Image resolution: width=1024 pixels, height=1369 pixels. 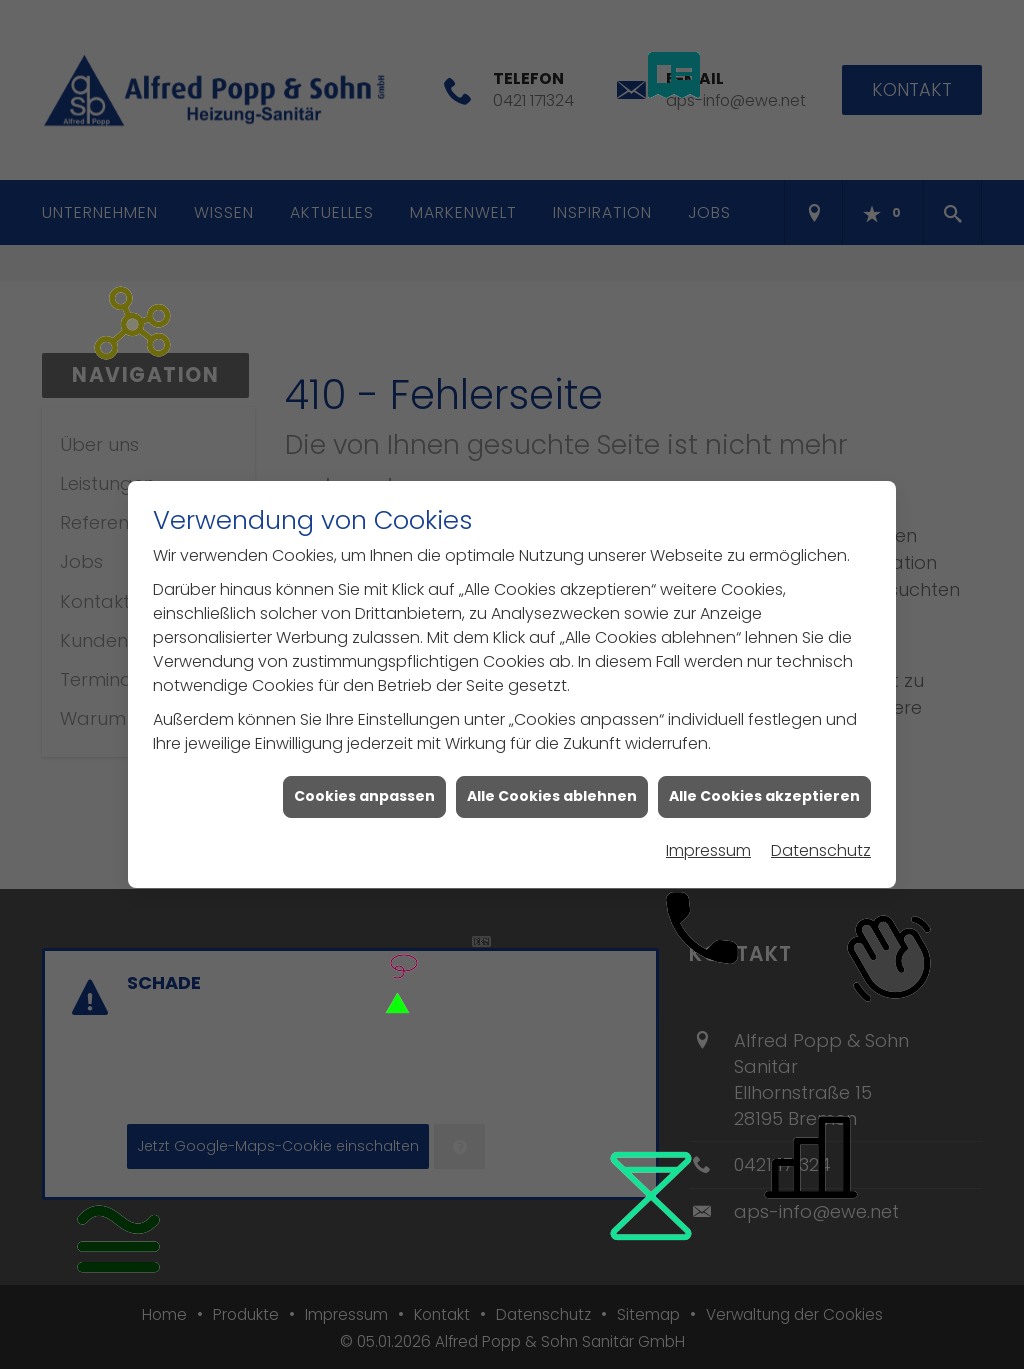 I want to click on view network connections or relationships, so click(x=132, y=324).